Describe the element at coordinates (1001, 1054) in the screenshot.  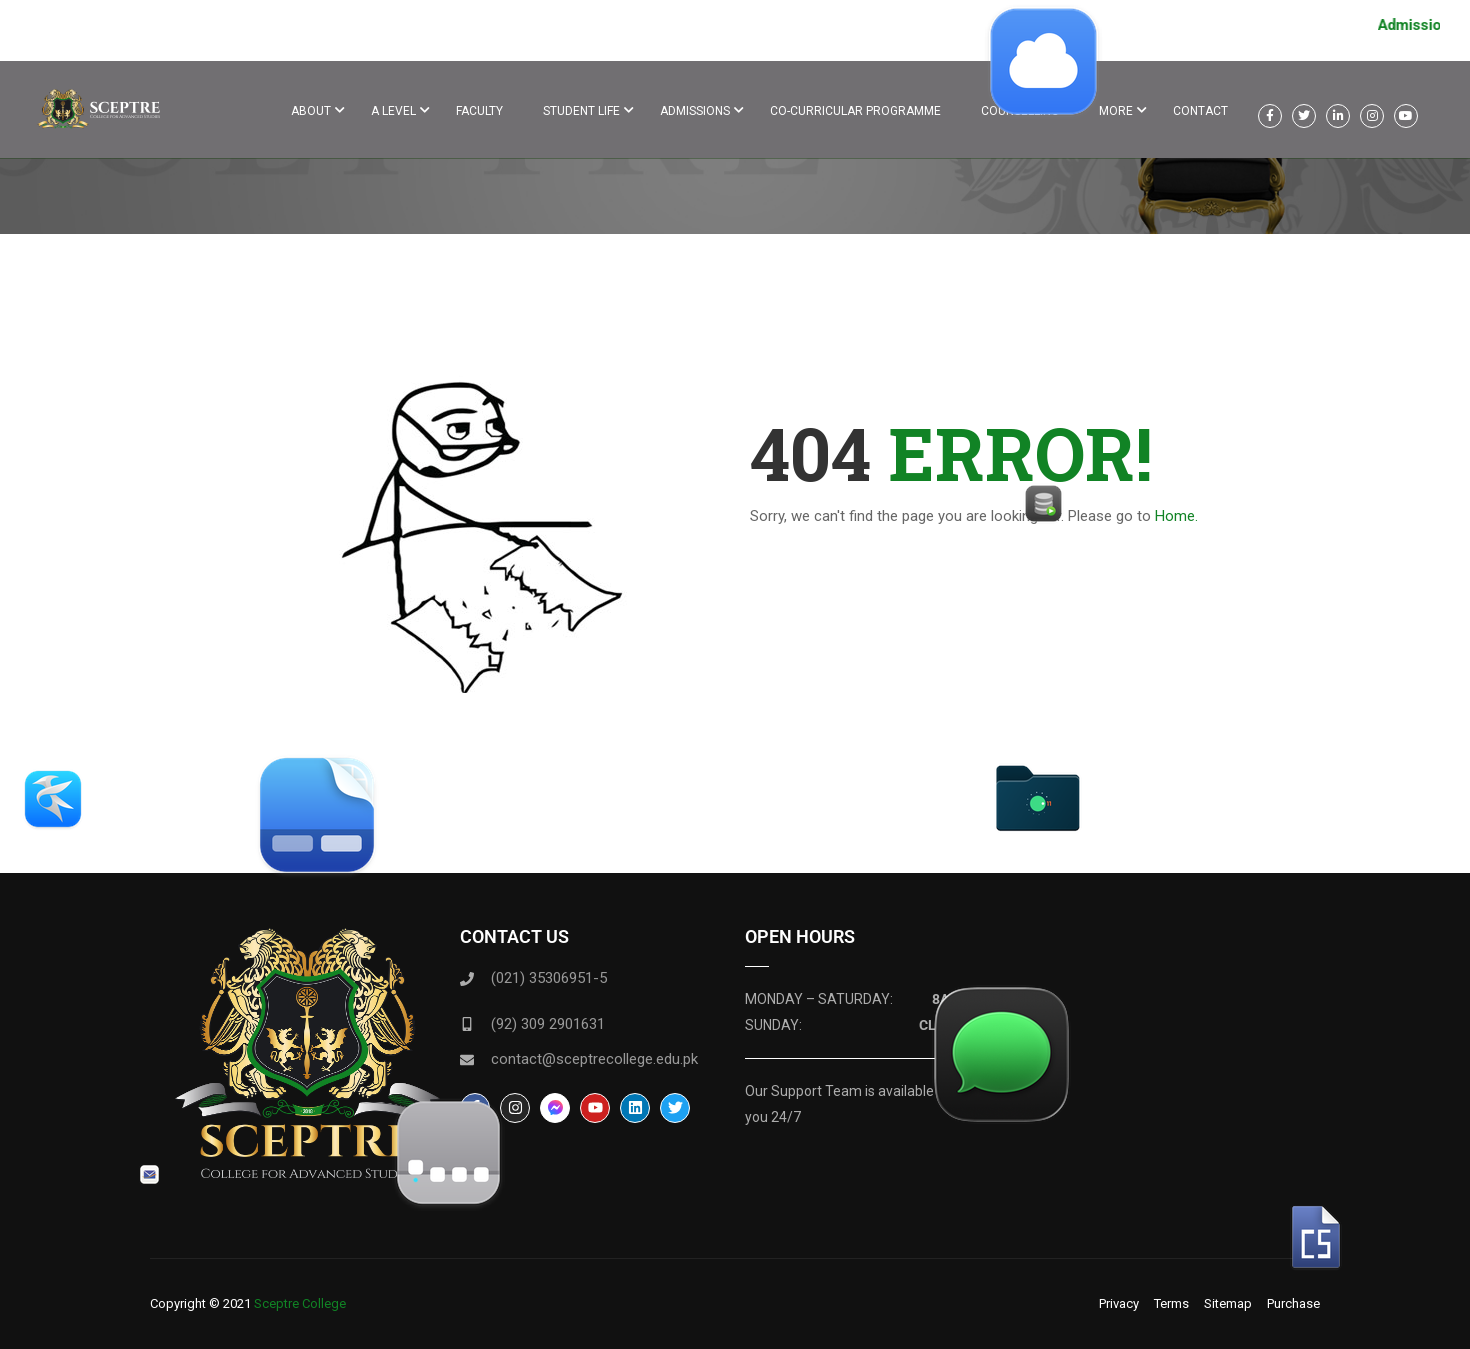
I see `open the messages app` at that location.